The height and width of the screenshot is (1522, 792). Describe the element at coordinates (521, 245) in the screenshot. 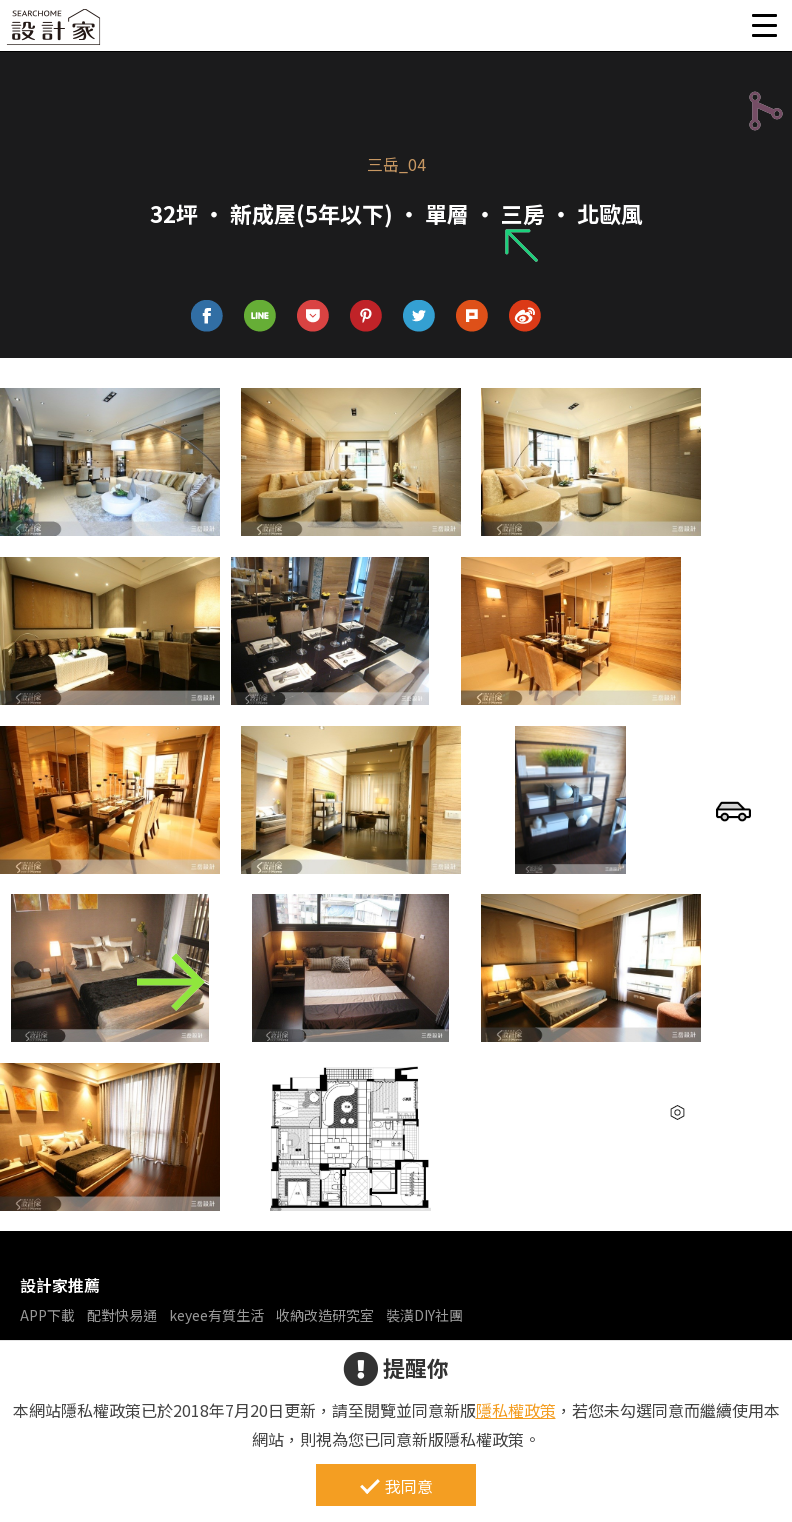

I see `navigate back to previous screen` at that location.